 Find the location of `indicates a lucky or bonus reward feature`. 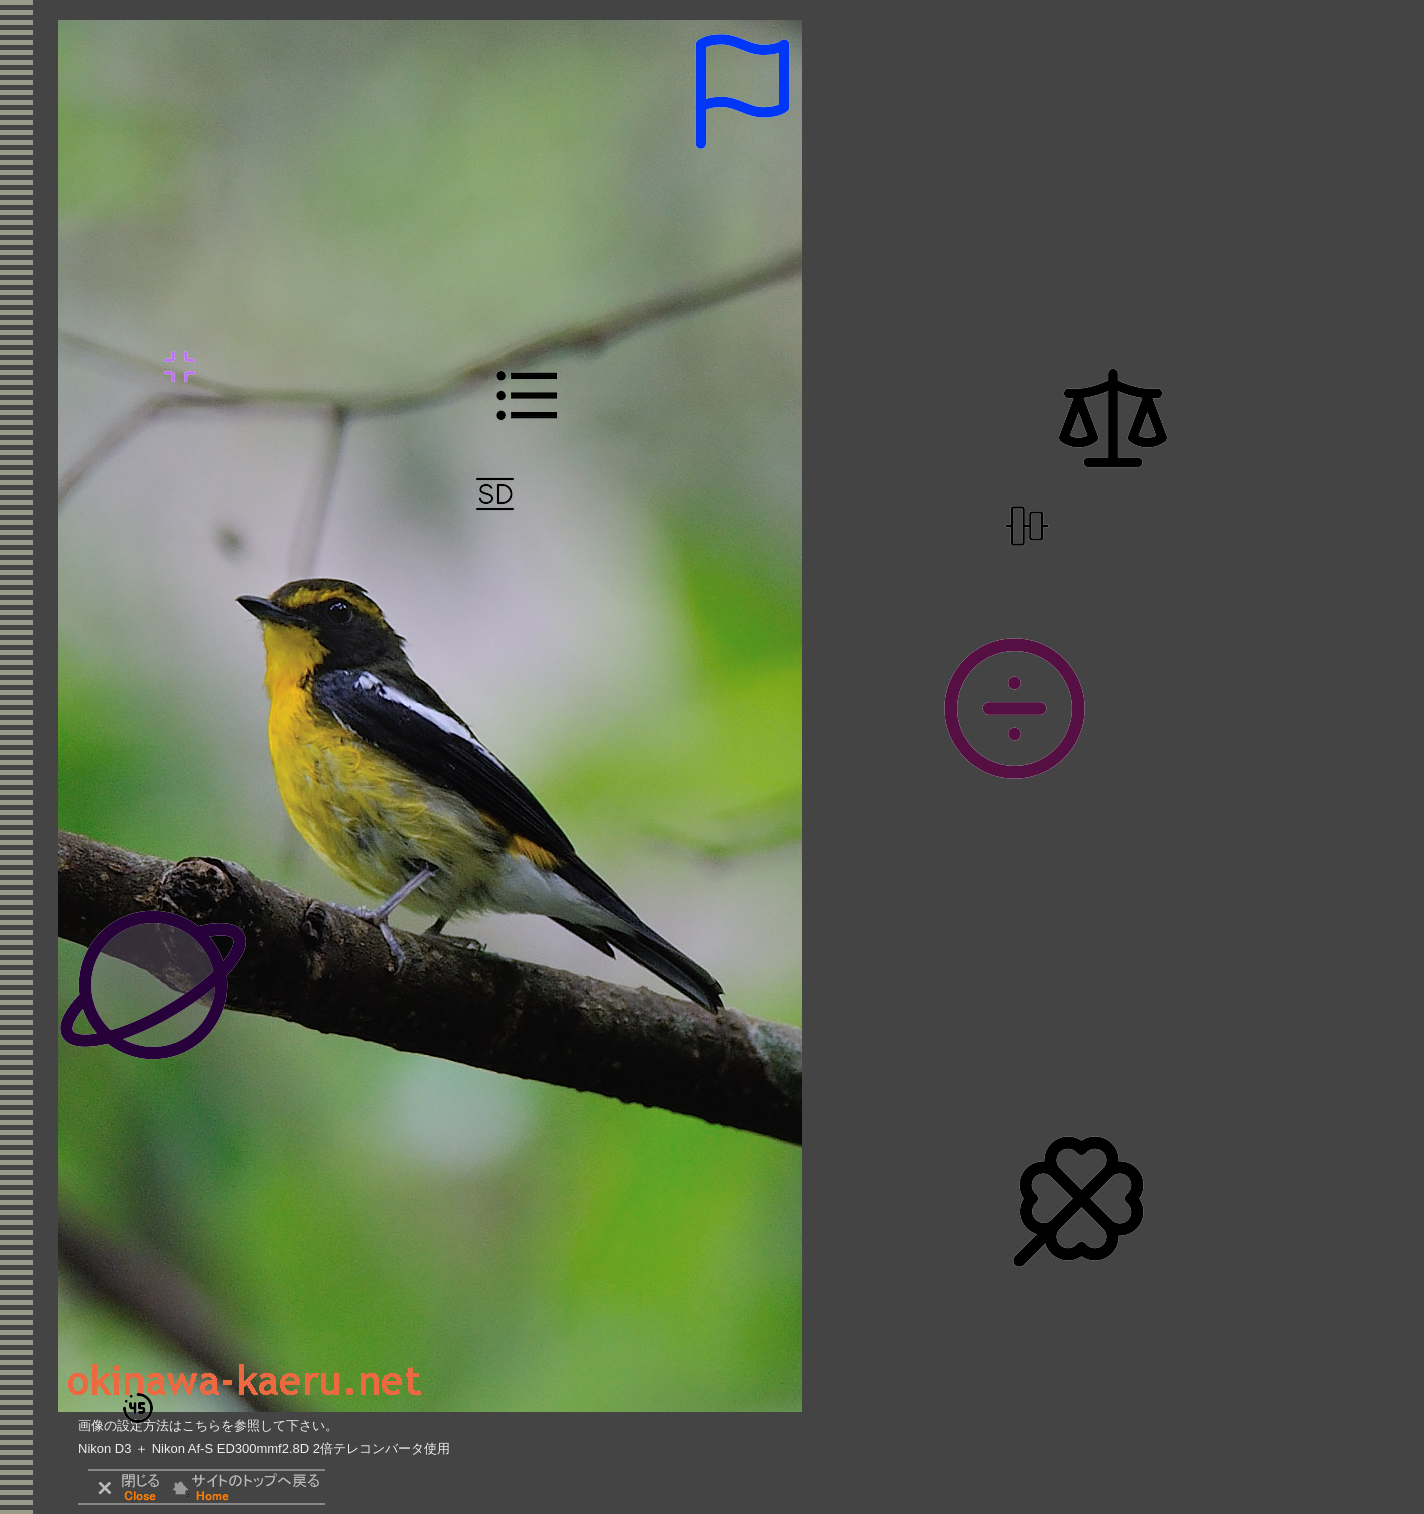

indicates a lucky or bonus reward feature is located at coordinates (1081, 1198).